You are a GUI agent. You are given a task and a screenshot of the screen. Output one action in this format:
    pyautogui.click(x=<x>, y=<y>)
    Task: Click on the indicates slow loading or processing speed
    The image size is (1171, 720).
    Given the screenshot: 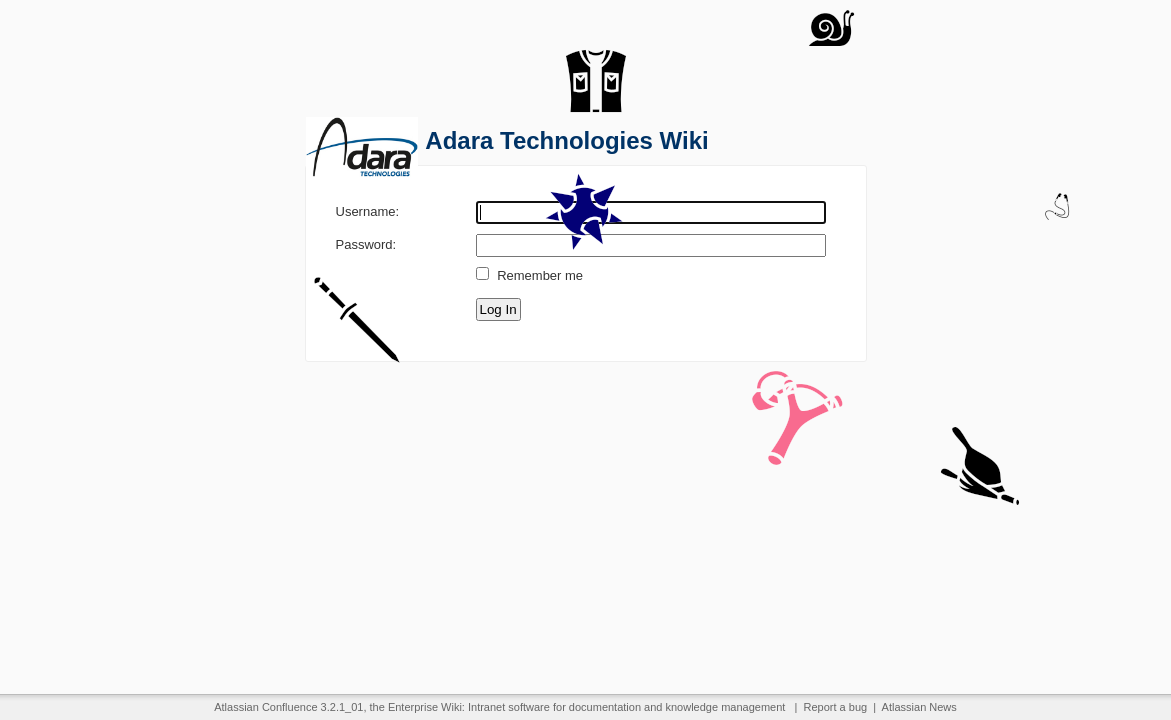 What is the action you would take?
    pyautogui.click(x=831, y=27)
    